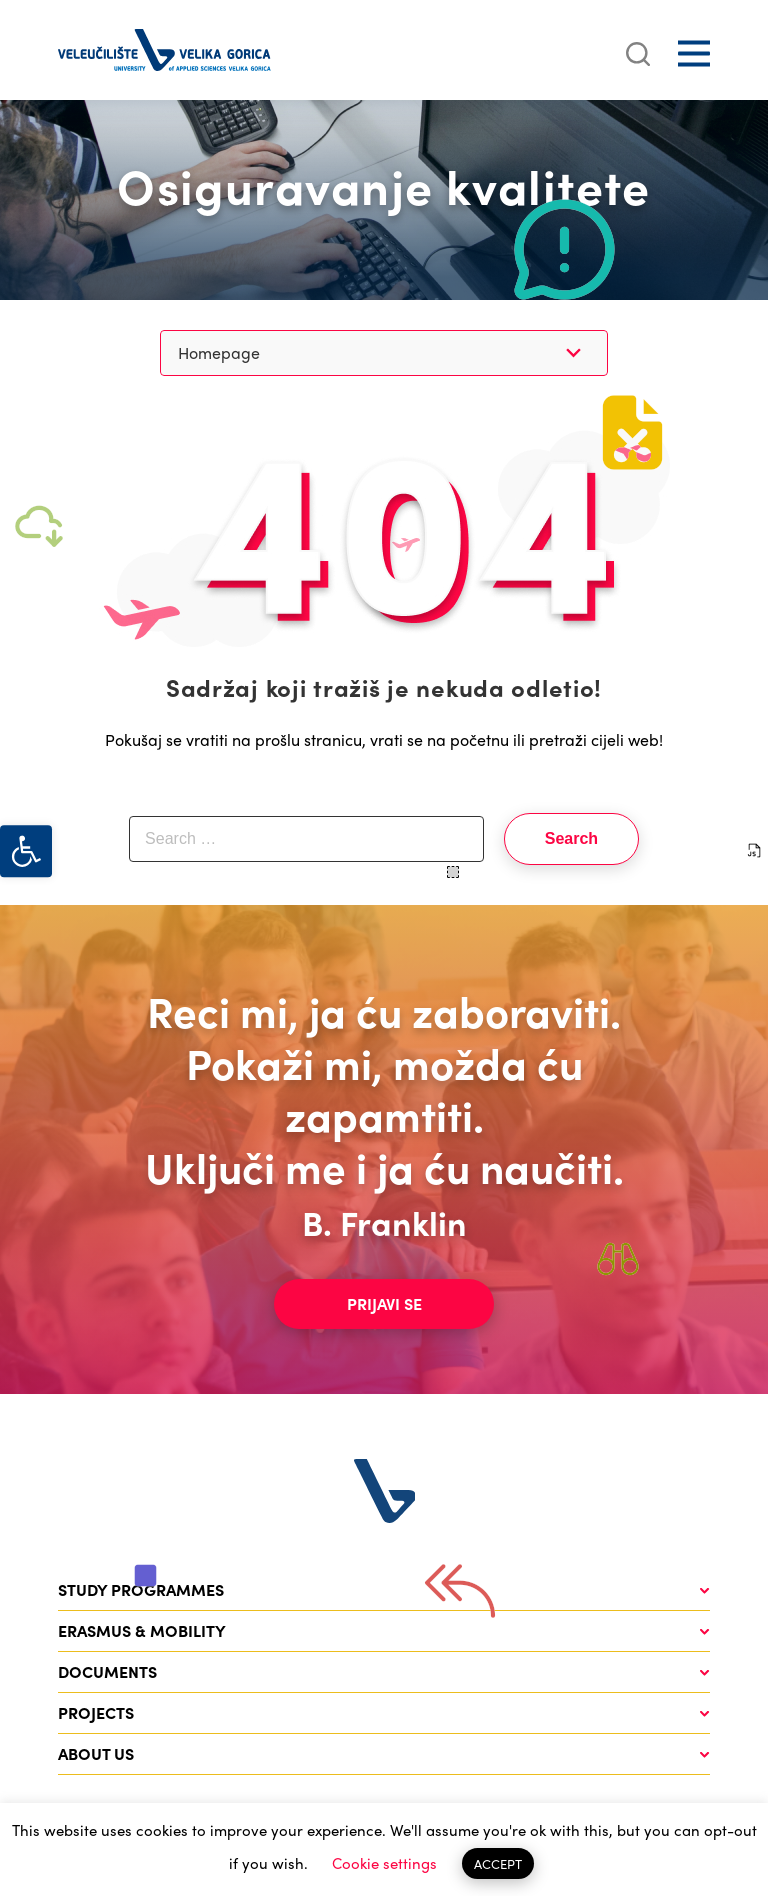  Describe the element at coordinates (618, 1259) in the screenshot. I see `search or explore content` at that location.